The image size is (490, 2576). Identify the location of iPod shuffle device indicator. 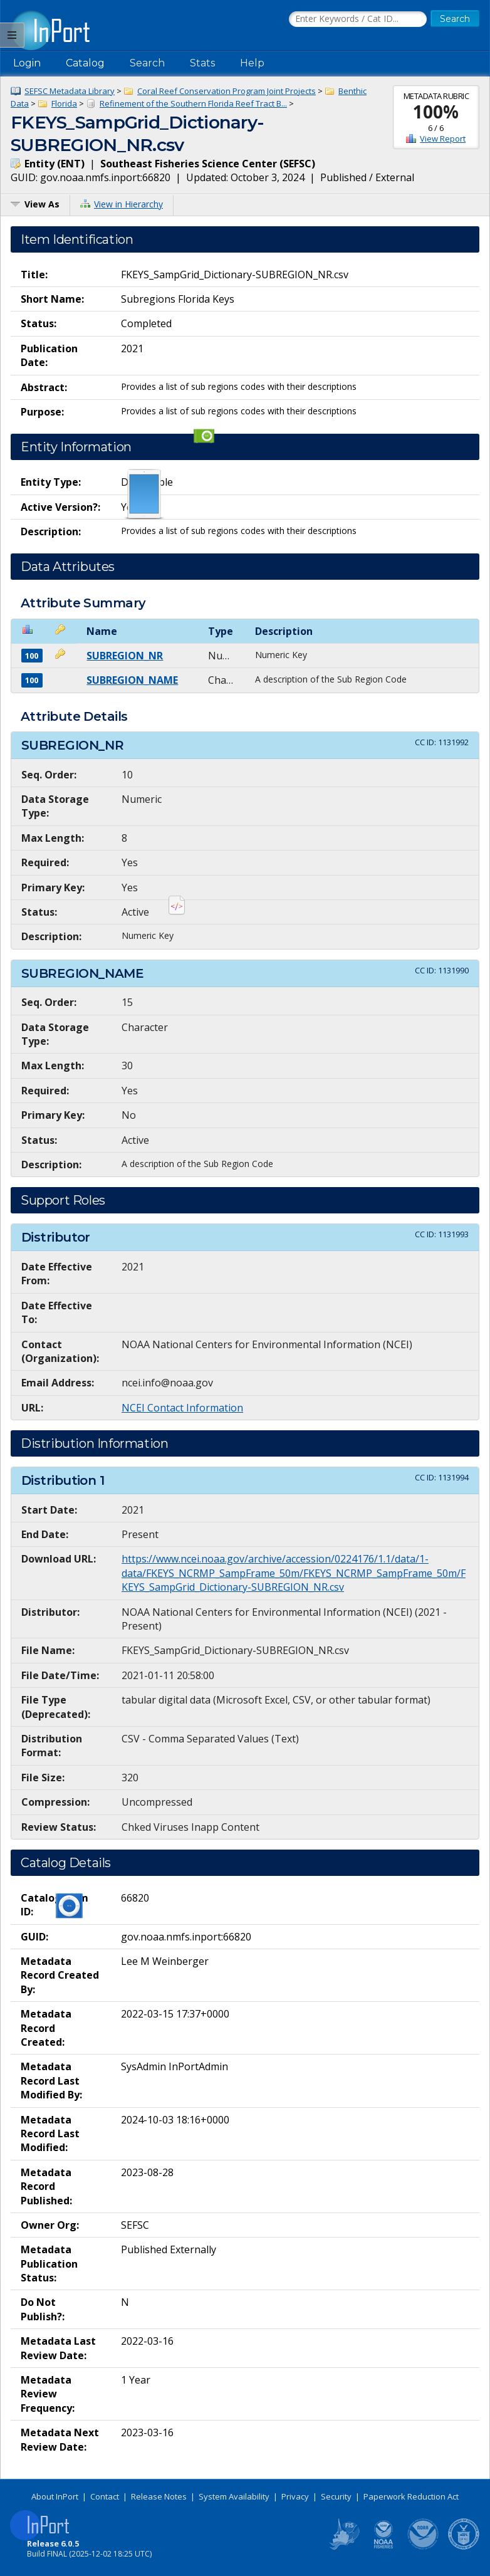
(204, 432).